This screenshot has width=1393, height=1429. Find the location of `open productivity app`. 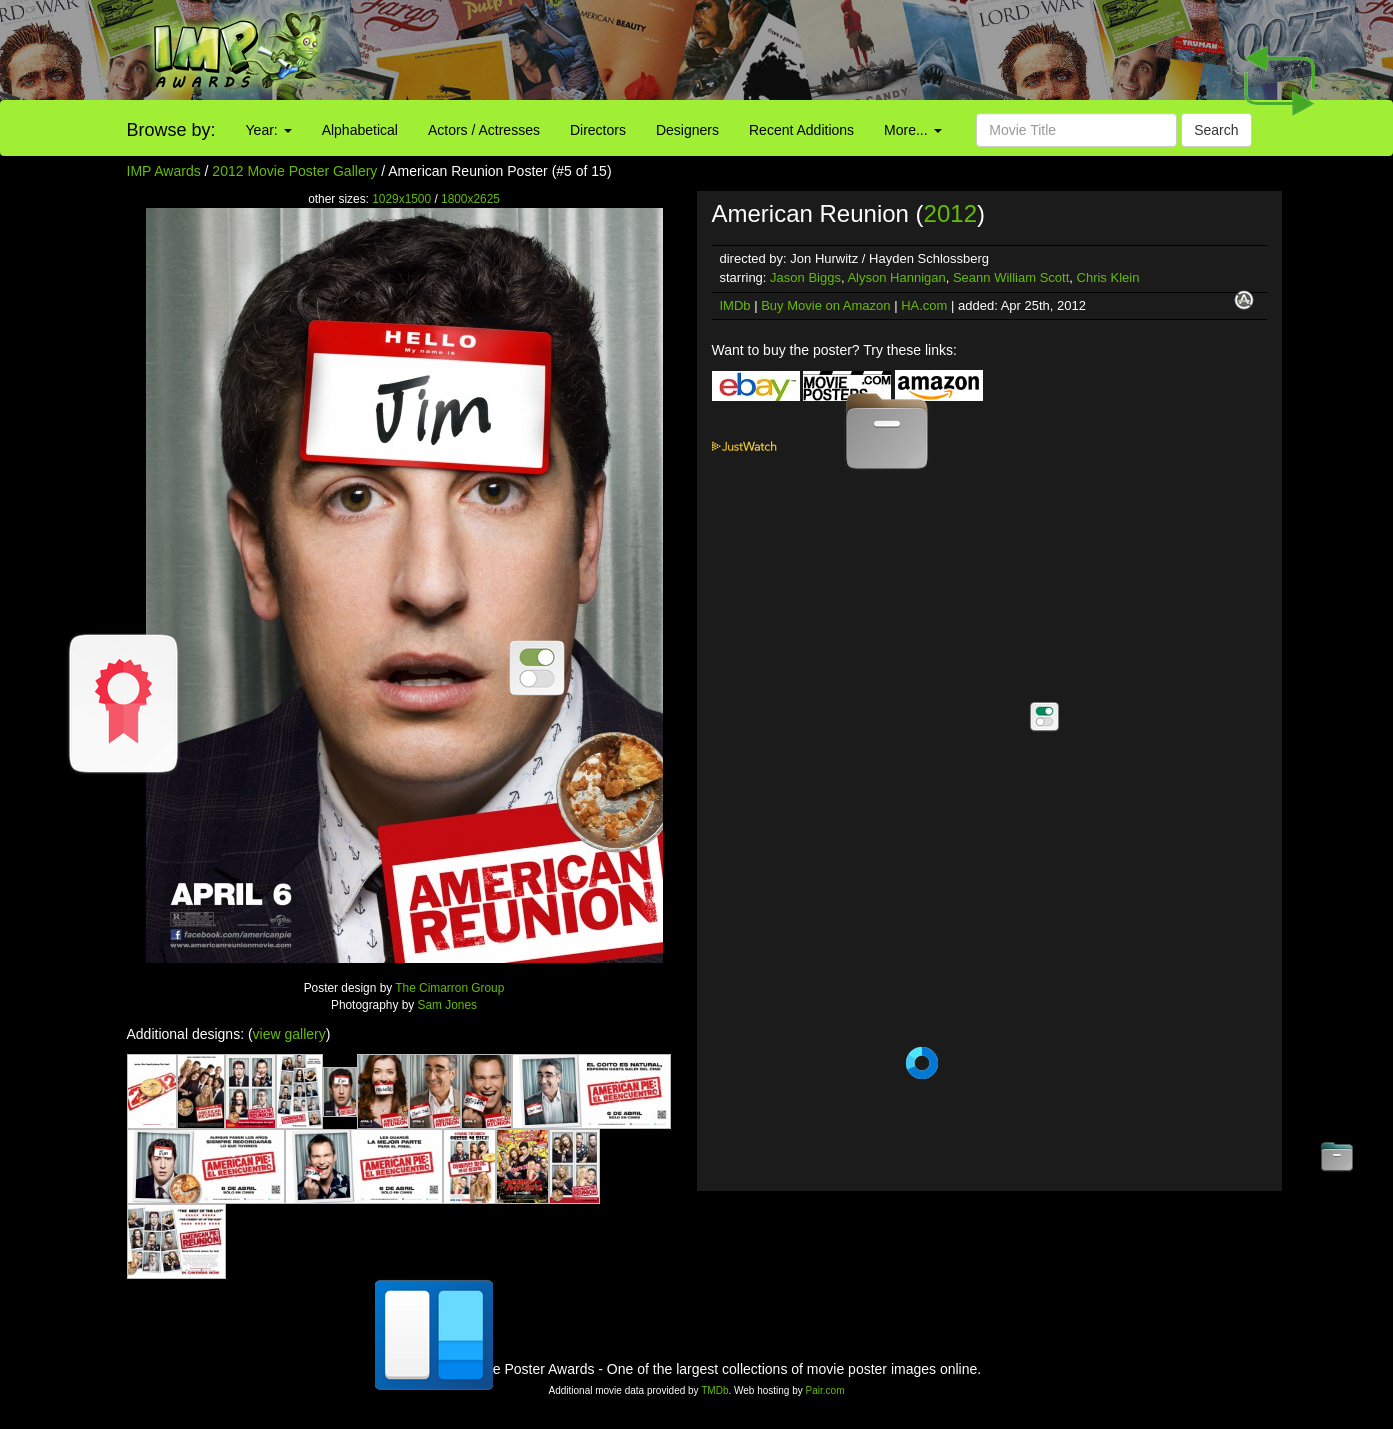

open productivity app is located at coordinates (922, 1063).